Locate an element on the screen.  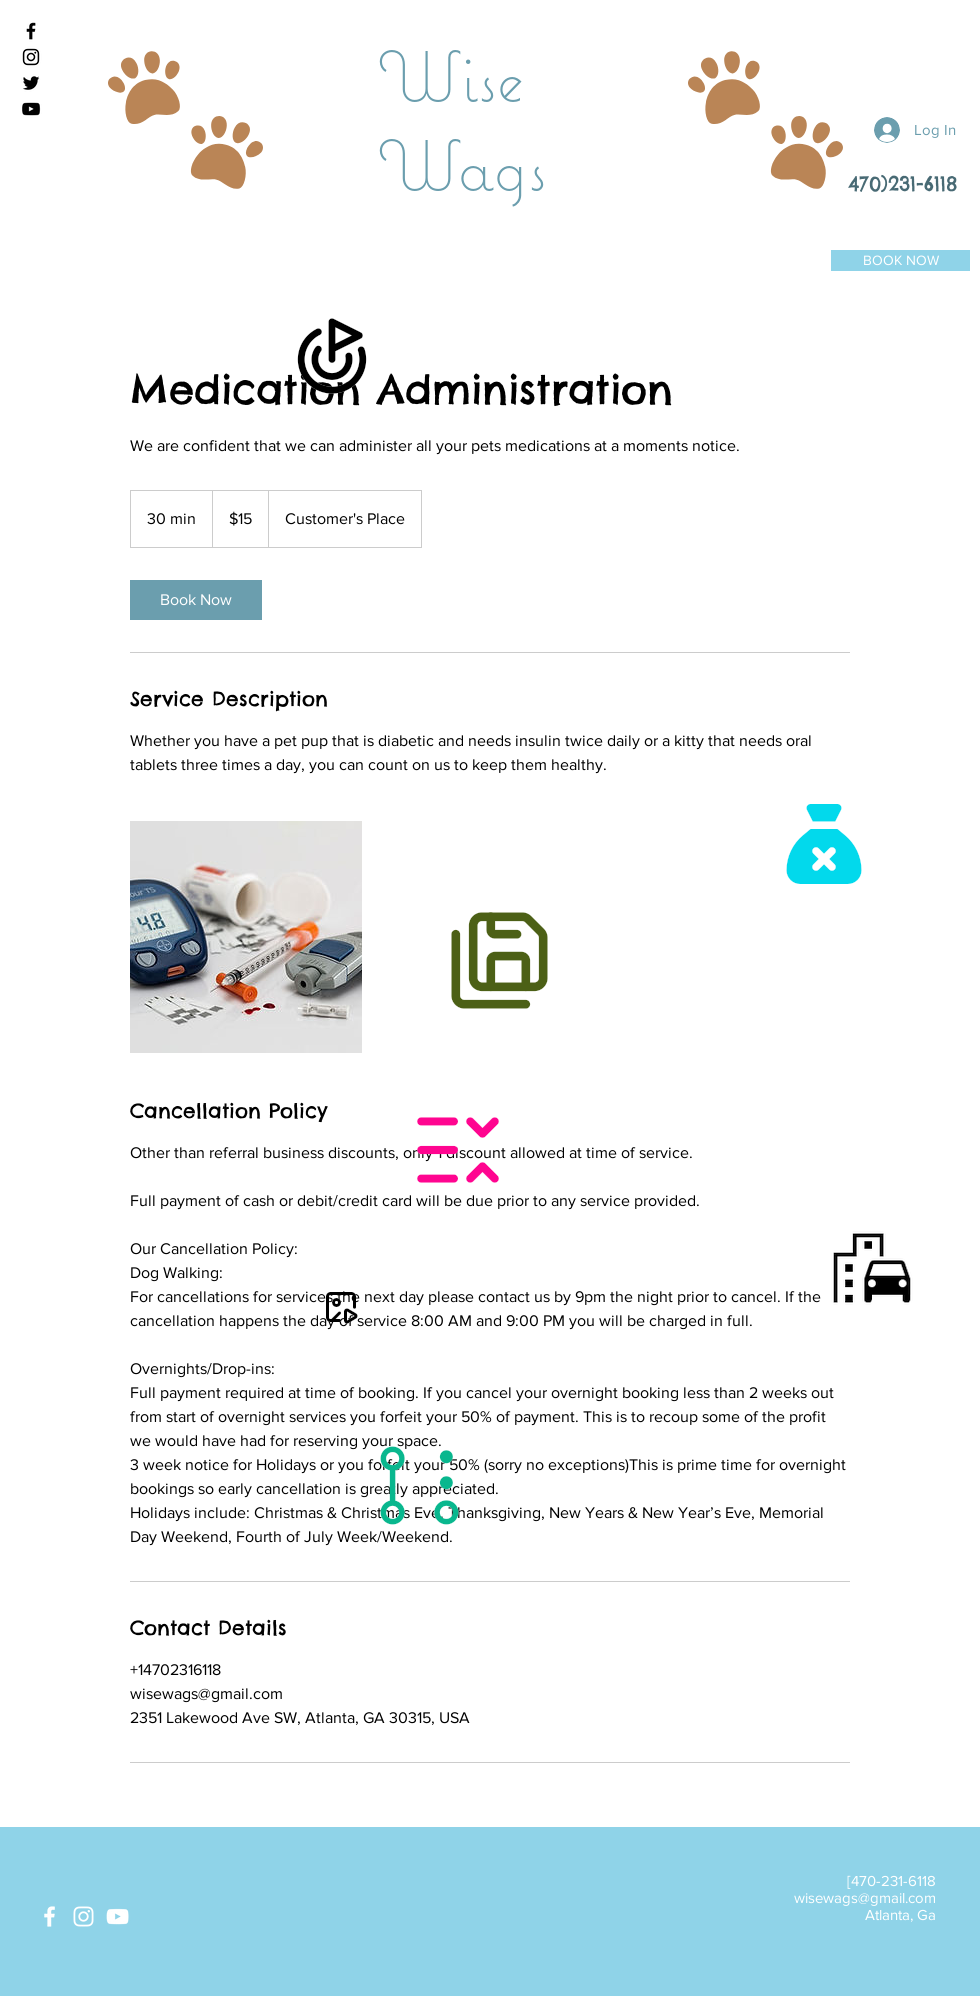
play a slideshow or image gallery is located at coordinates (341, 1307).